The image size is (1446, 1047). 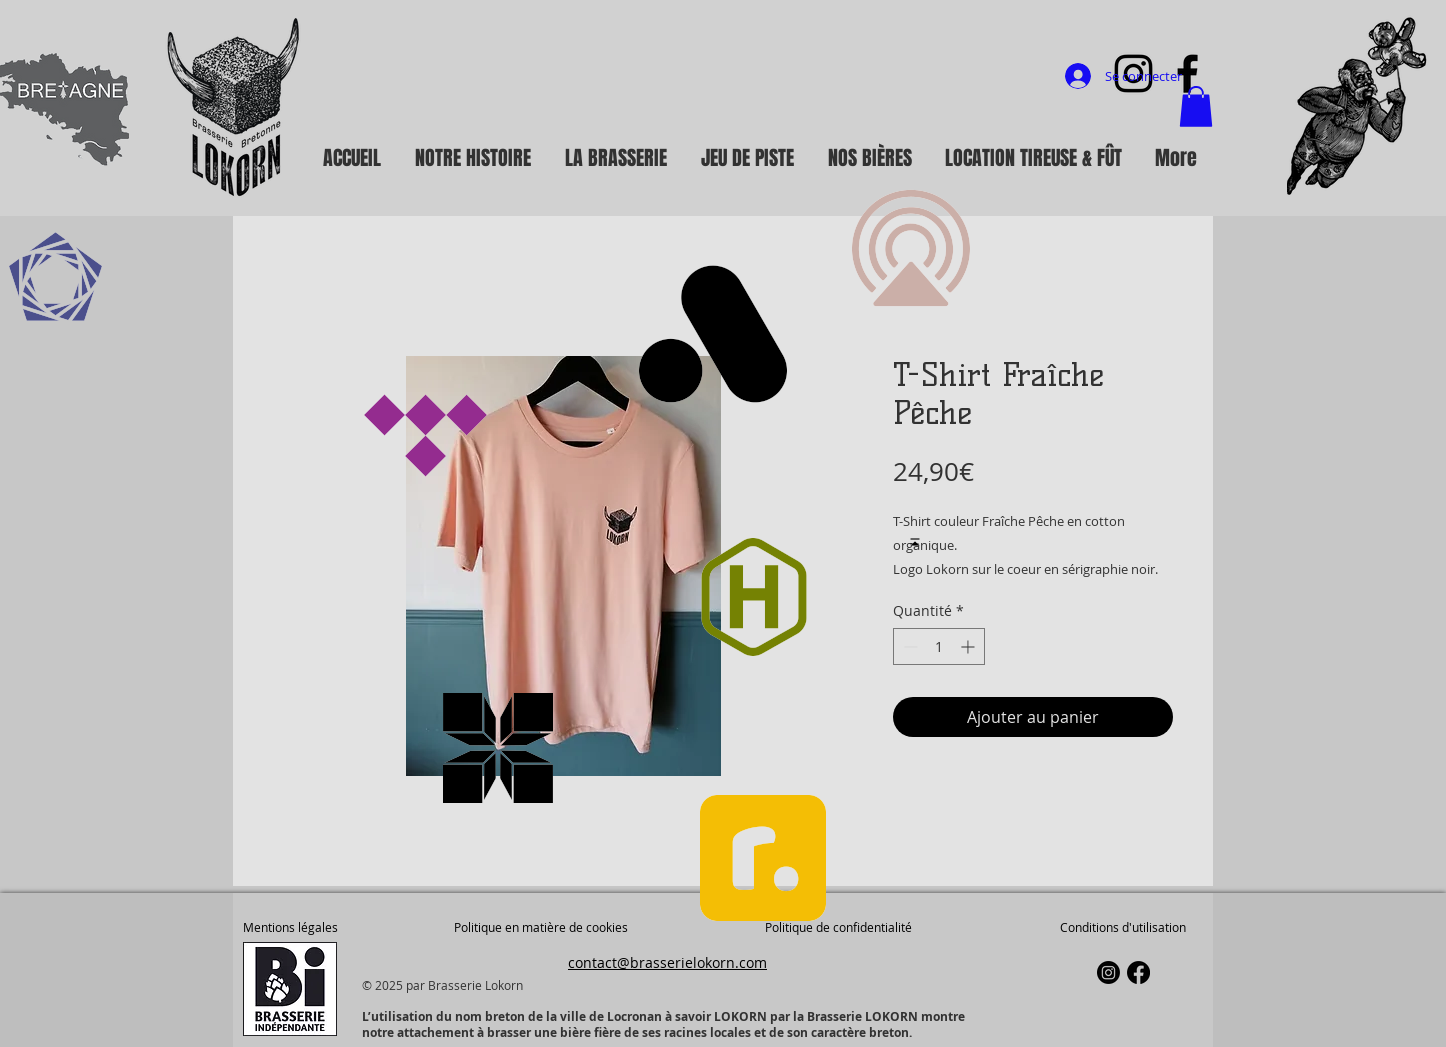 I want to click on Hugo static site generator logo, so click(x=754, y=597).